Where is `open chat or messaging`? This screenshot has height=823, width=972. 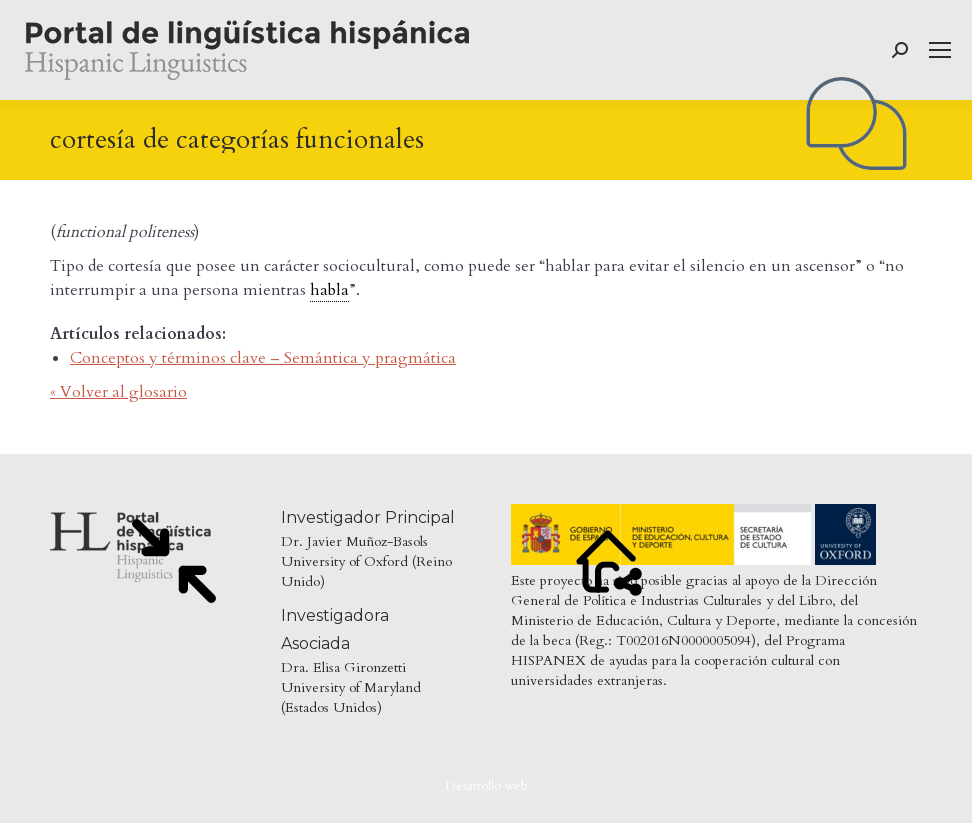
open chat or messaging is located at coordinates (856, 123).